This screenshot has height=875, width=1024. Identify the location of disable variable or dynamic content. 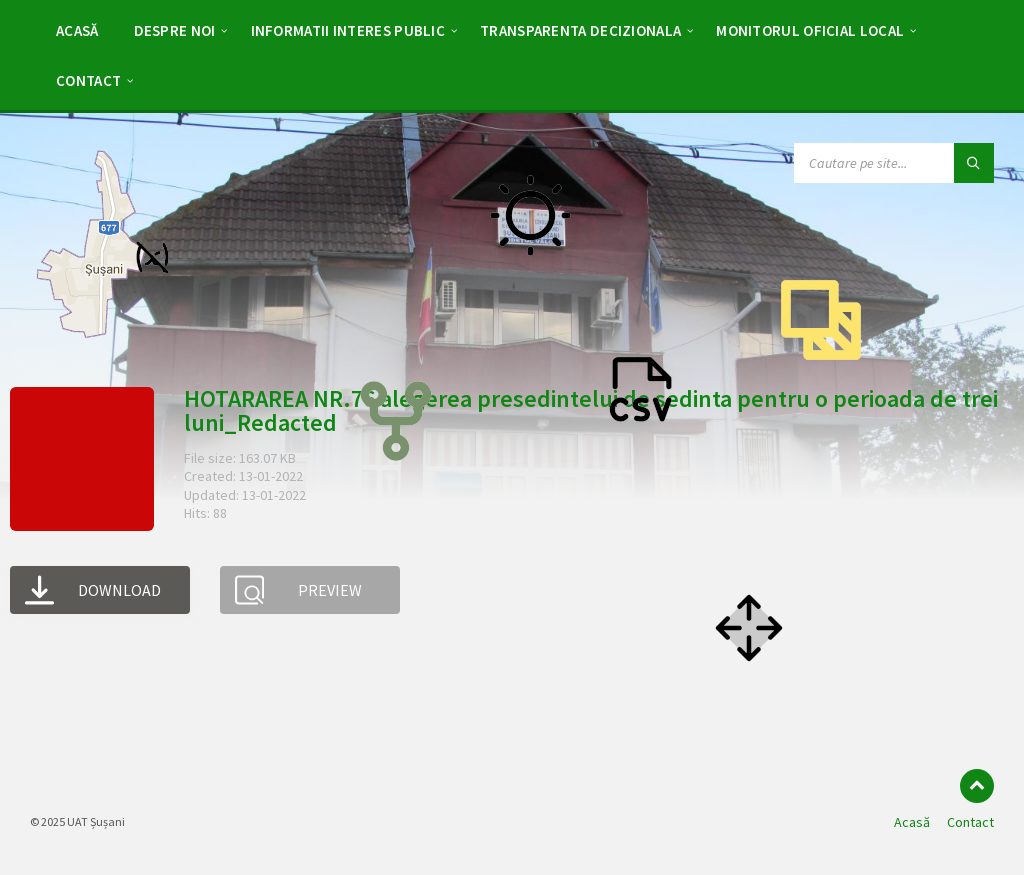
(152, 257).